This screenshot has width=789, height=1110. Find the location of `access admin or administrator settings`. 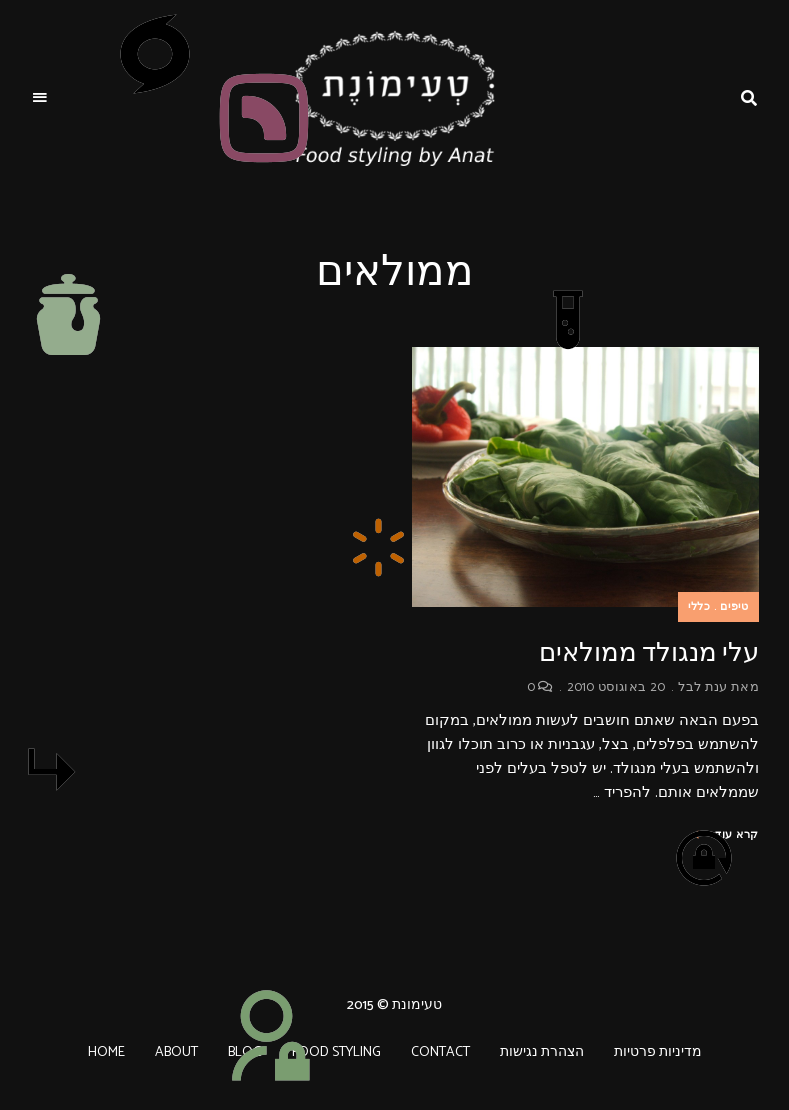

access admin or administrator settings is located at coordinates (266, 1037).